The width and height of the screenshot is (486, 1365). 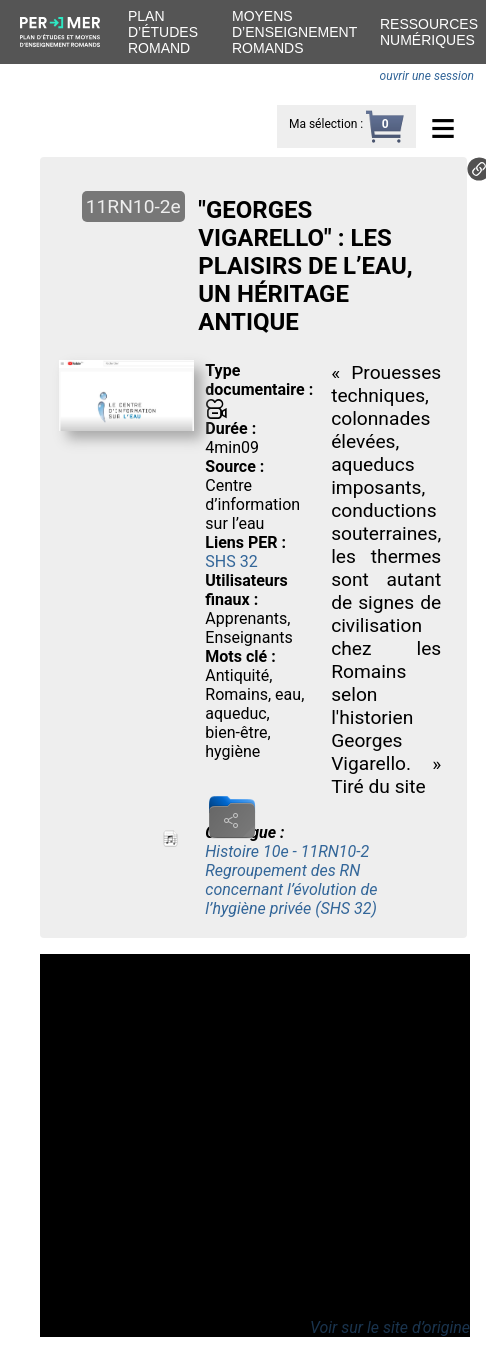 What do you see at coordinates (232, 817) in the screenshot?
I see `open your public shared folder` at bounding box center [232, 817].